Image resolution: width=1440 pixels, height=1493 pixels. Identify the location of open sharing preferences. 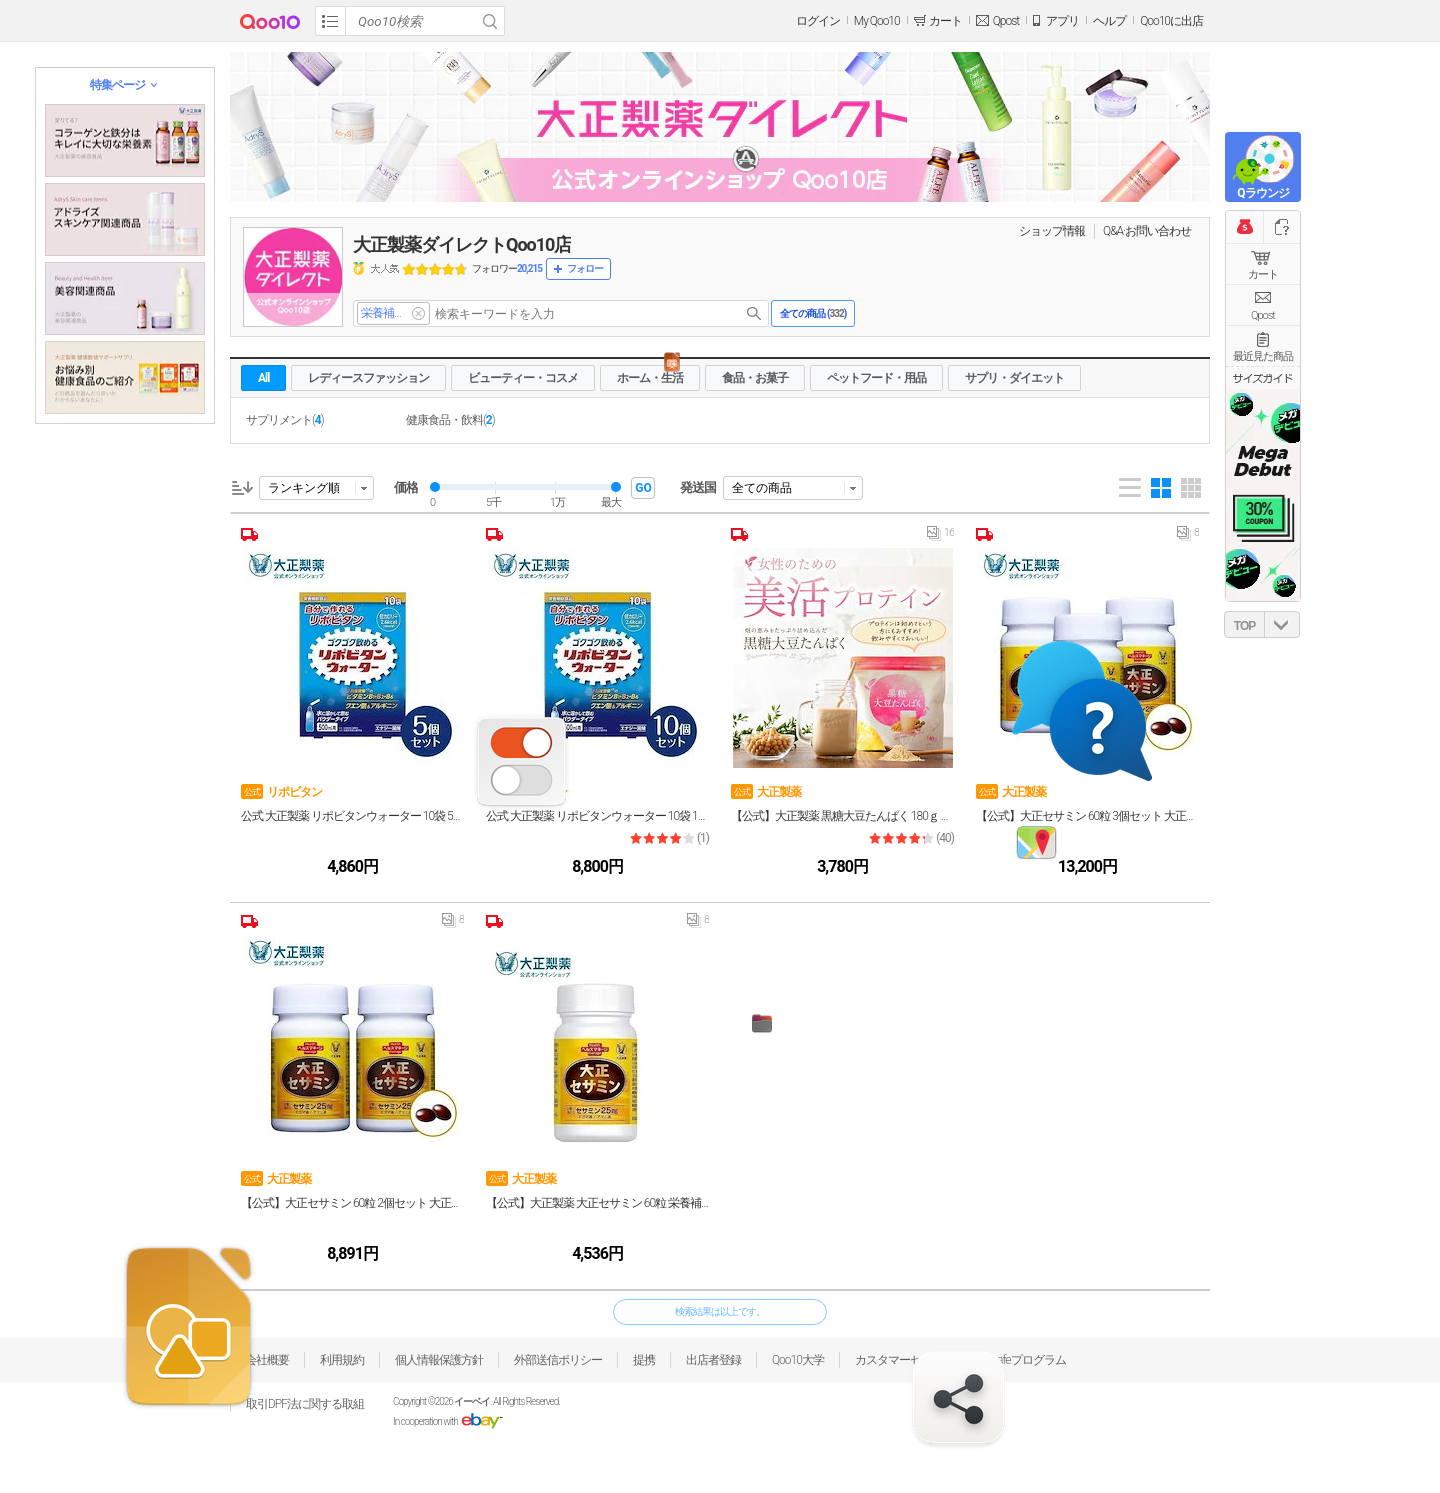
(958, 1397).